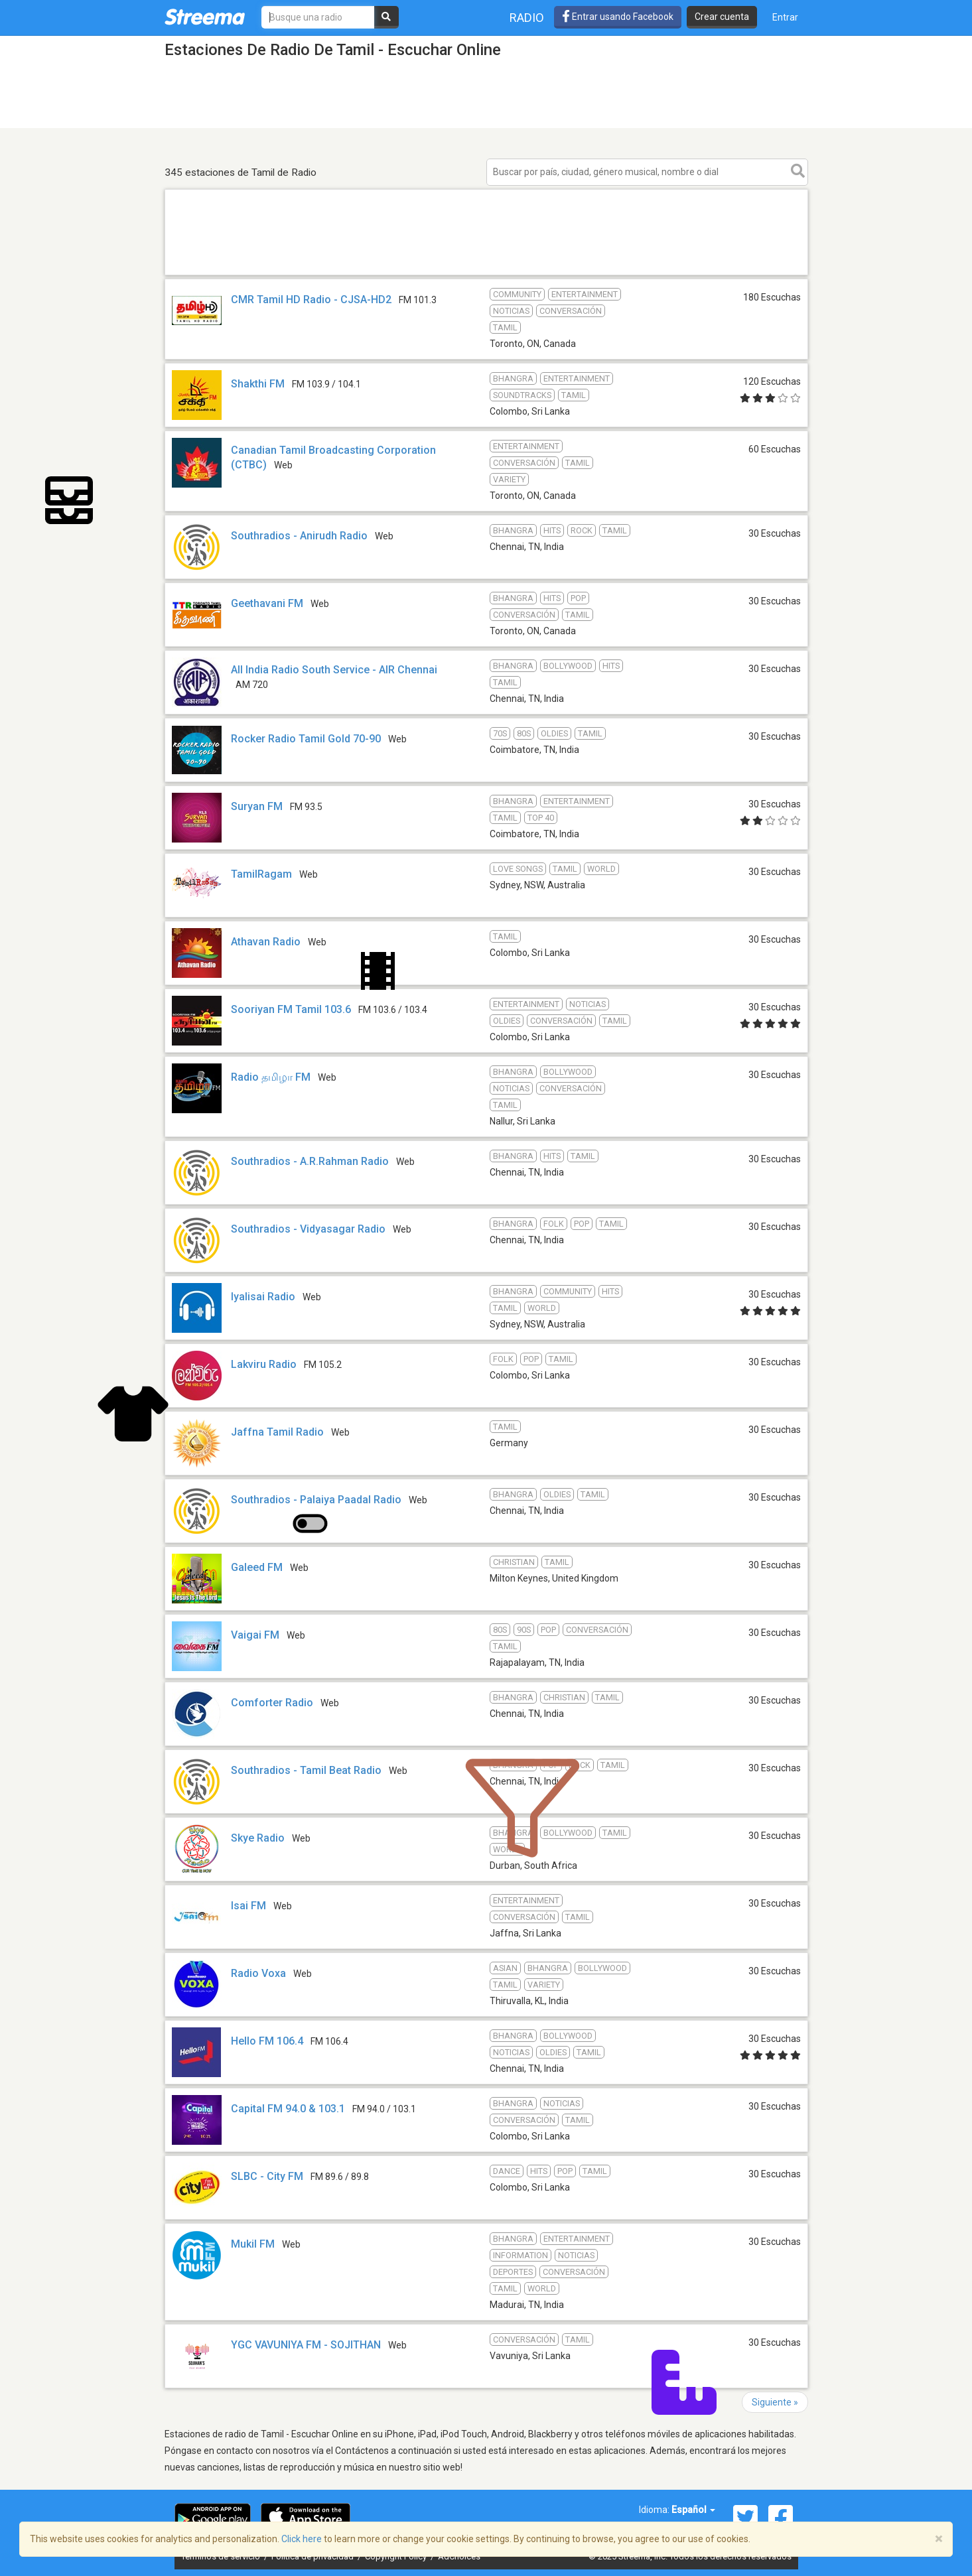 Image resolution: width=972 pixels, height=2576 pixels. I want to click on view all inboxes in one place, so click(69, 500).